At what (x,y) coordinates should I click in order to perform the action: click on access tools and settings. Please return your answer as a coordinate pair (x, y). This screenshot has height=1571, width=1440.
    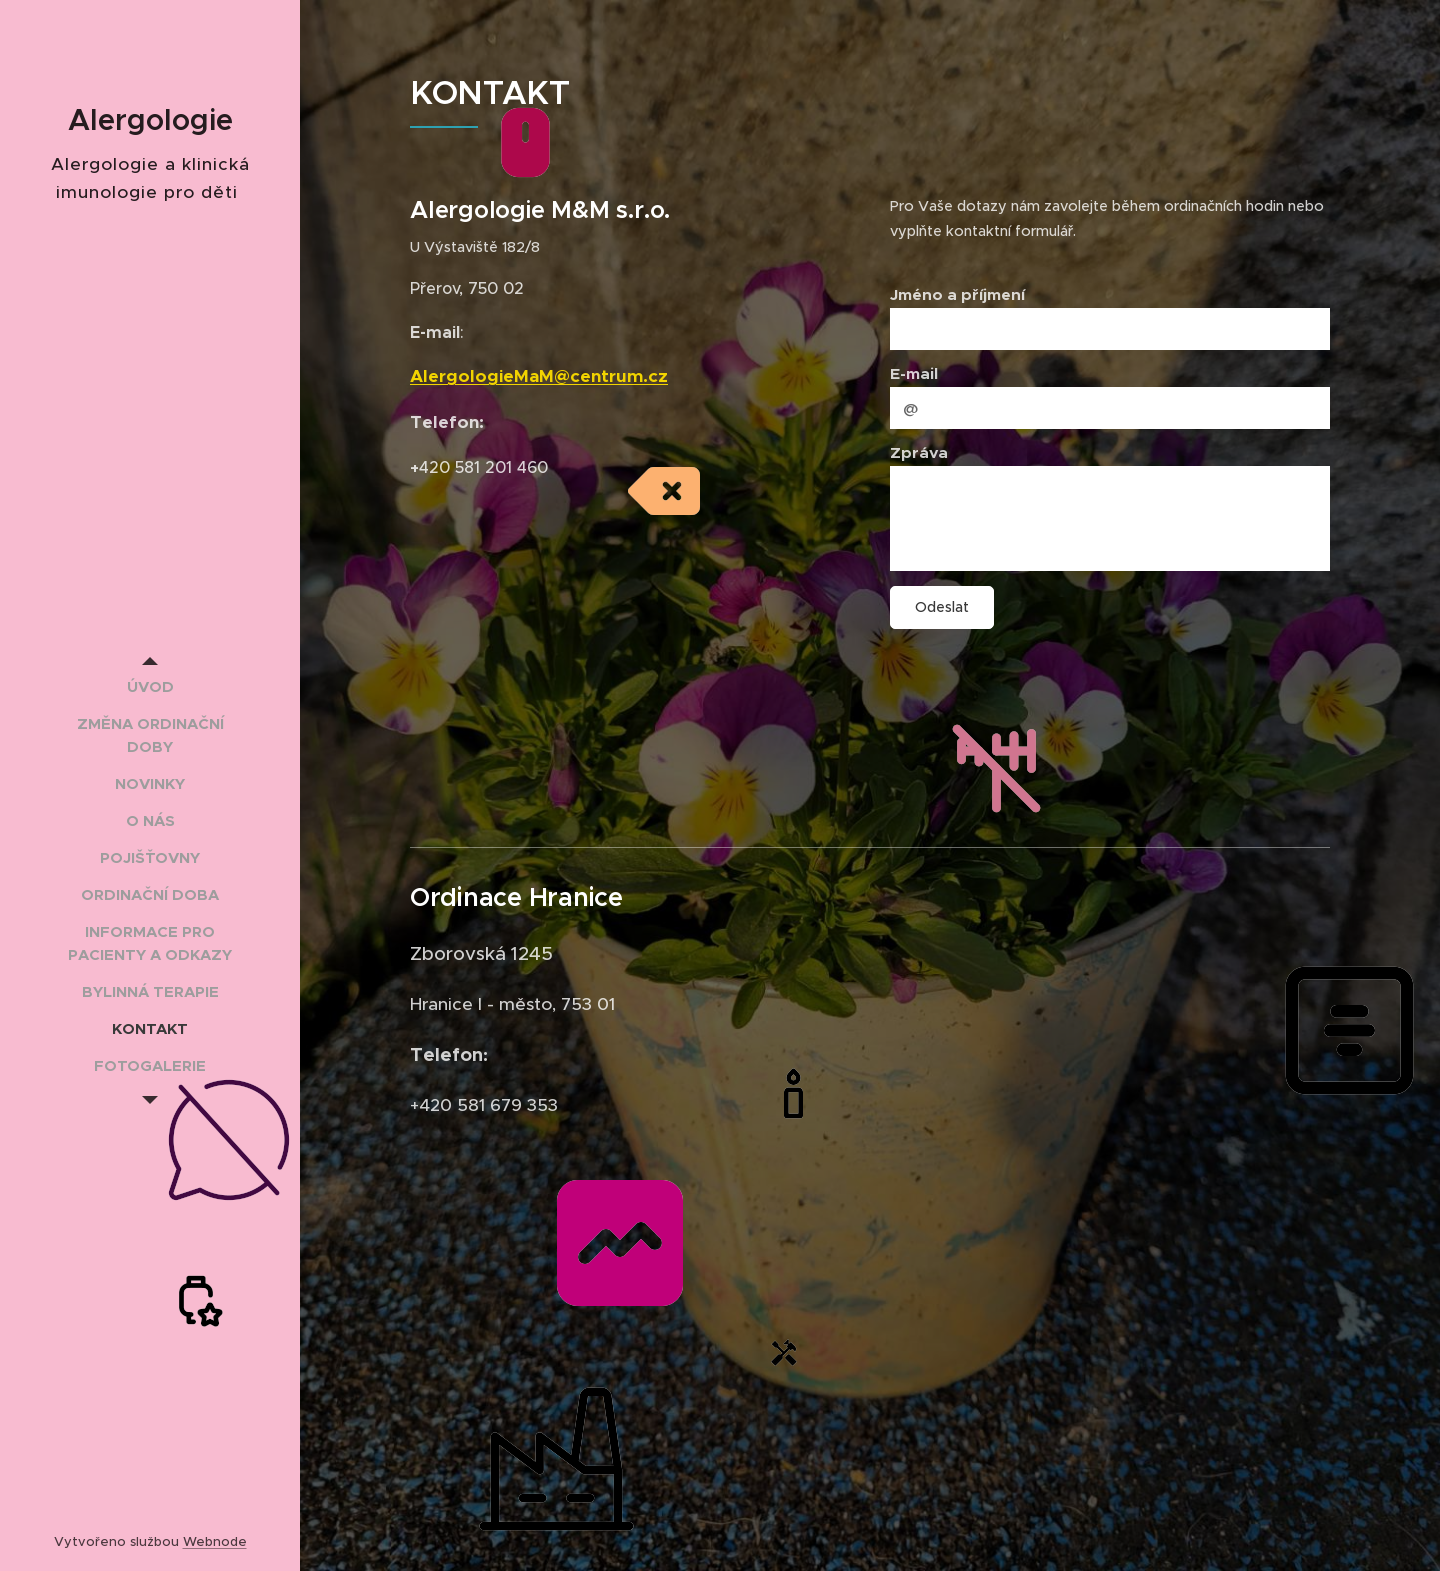
    Looking at the image, I should click on (784, 1353).